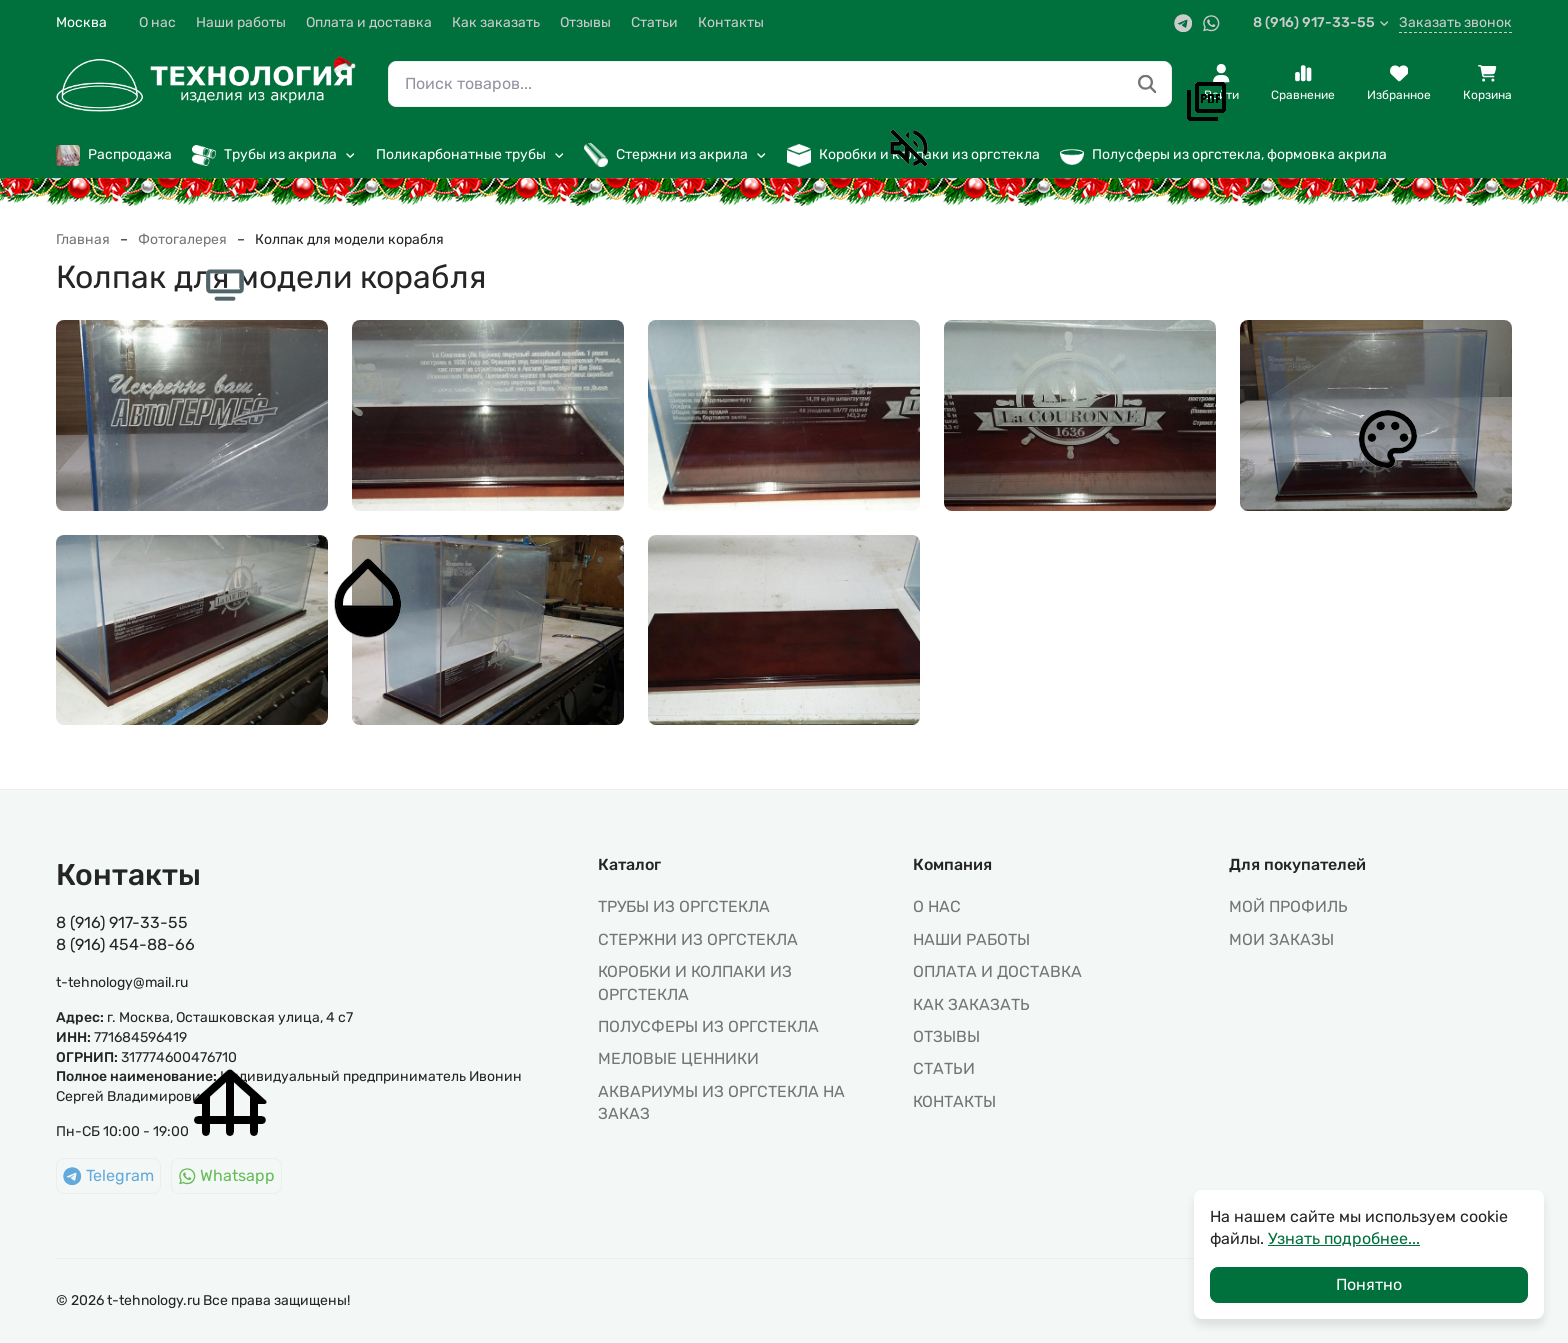  I want to click on save or export as PDF, so click(1206, 101).